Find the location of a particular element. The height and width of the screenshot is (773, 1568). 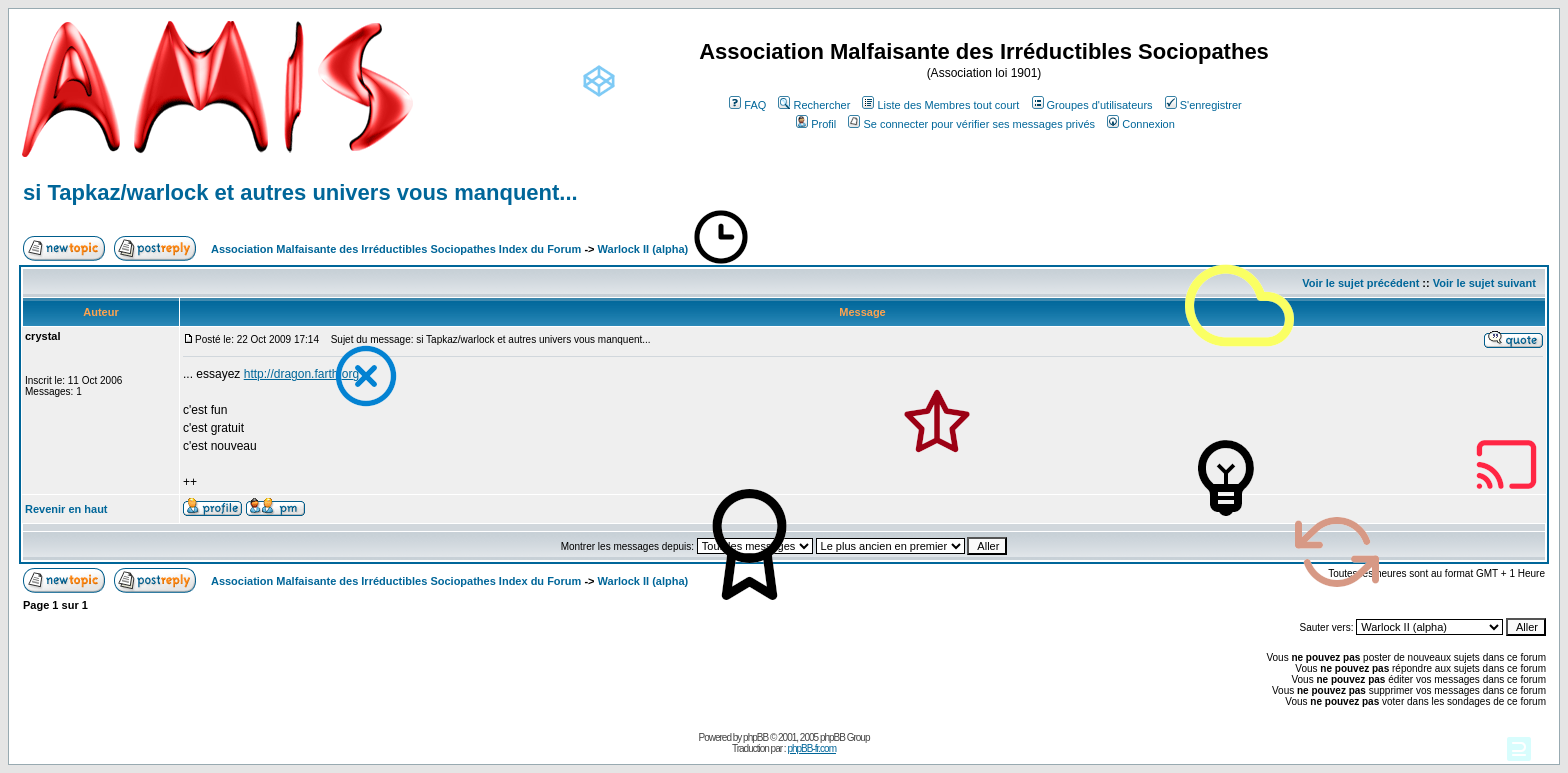

indicates a partial or half-star rating is located at coordinates (937, 424).